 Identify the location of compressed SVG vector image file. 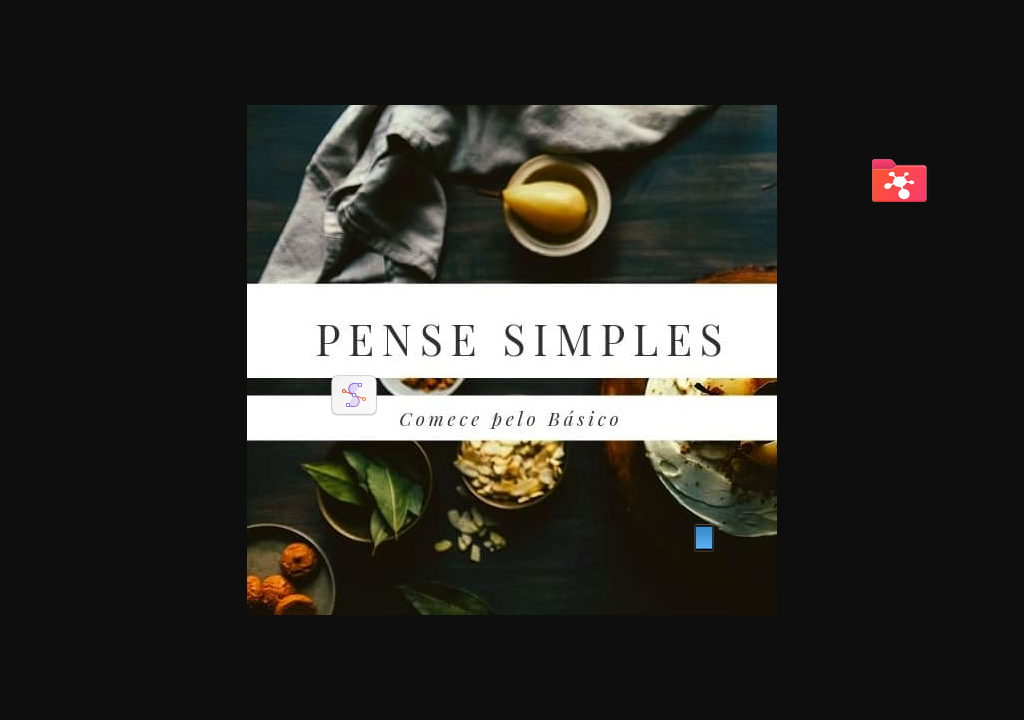
(354, 394).